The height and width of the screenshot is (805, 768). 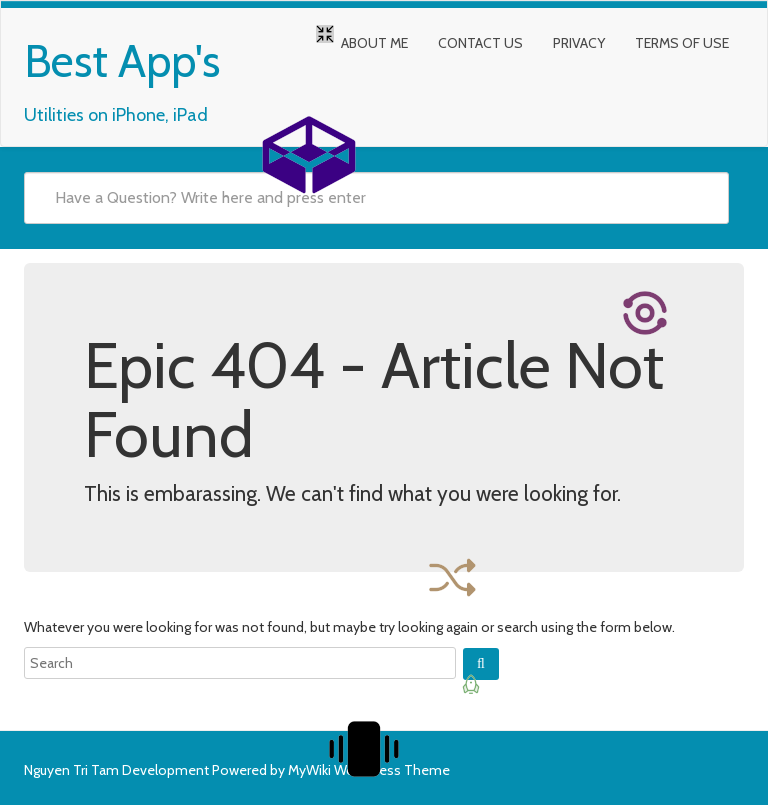 I want to click on enable vibration mode on device, so click(x=364, y=749).